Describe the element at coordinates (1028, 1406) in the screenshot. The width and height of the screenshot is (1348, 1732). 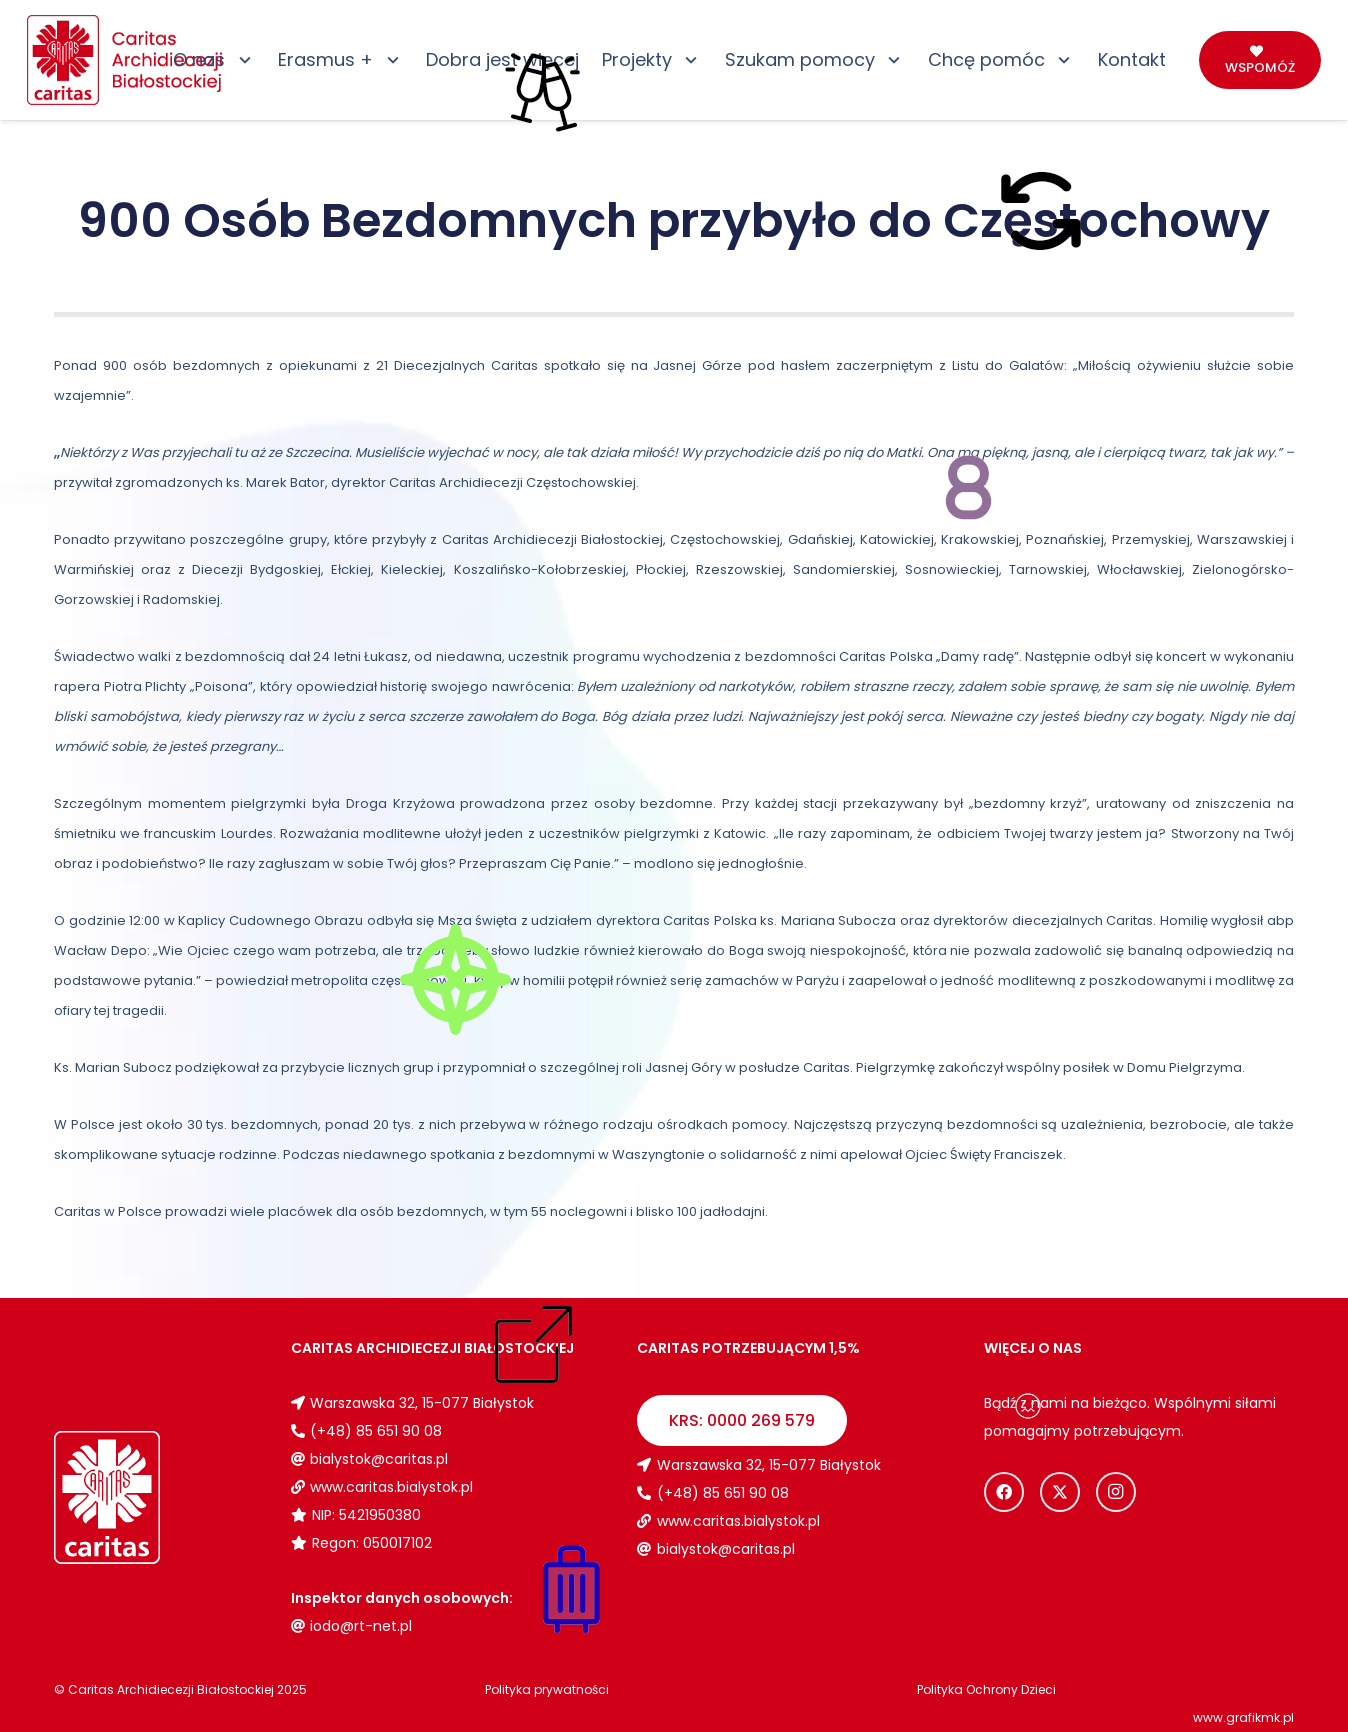
I see `indicates an error or something went wrong` at that location.